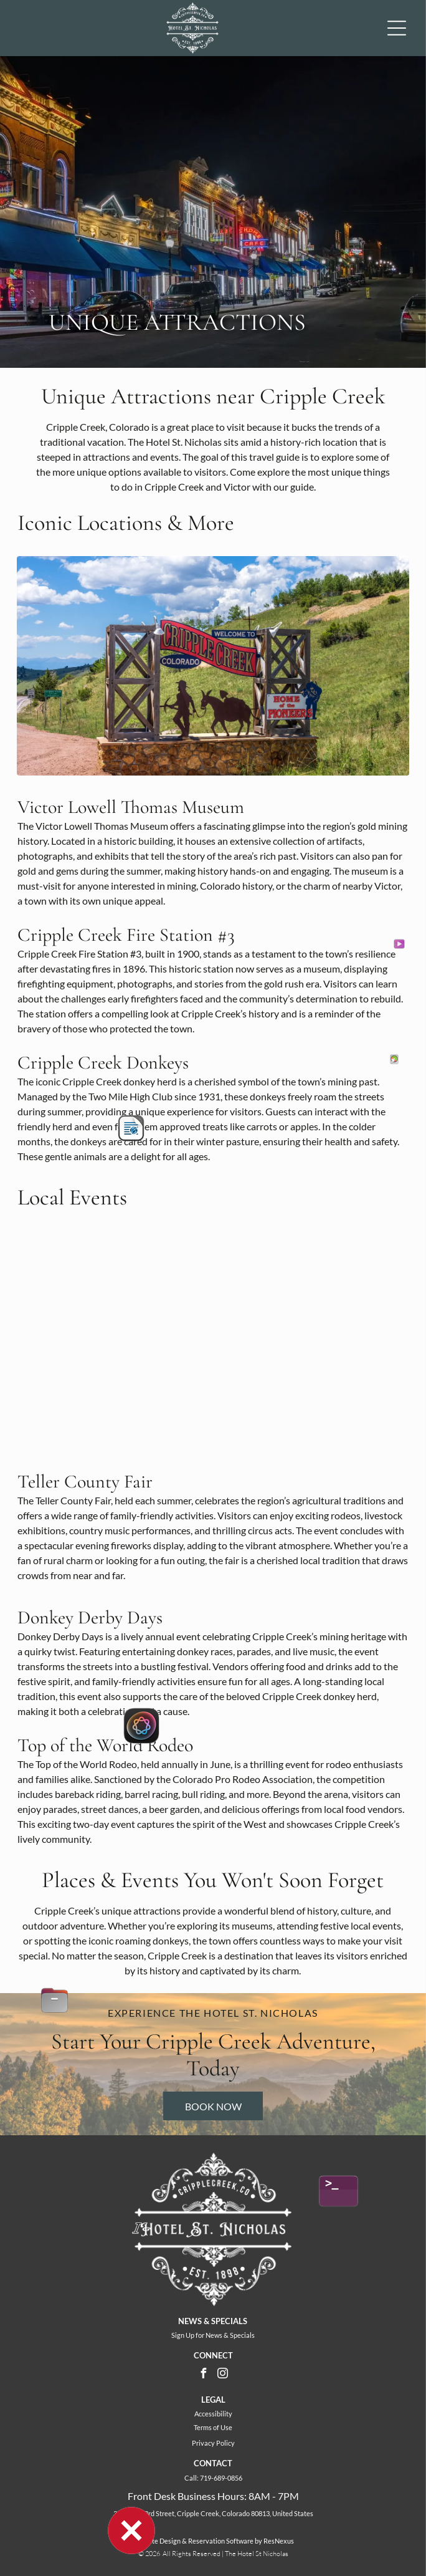 This screenshot has width=426, height=2576. What do you see at coordinates (54, 2000) in the screenshot?
I see `open the files application` at bounding box center [54, 2000].